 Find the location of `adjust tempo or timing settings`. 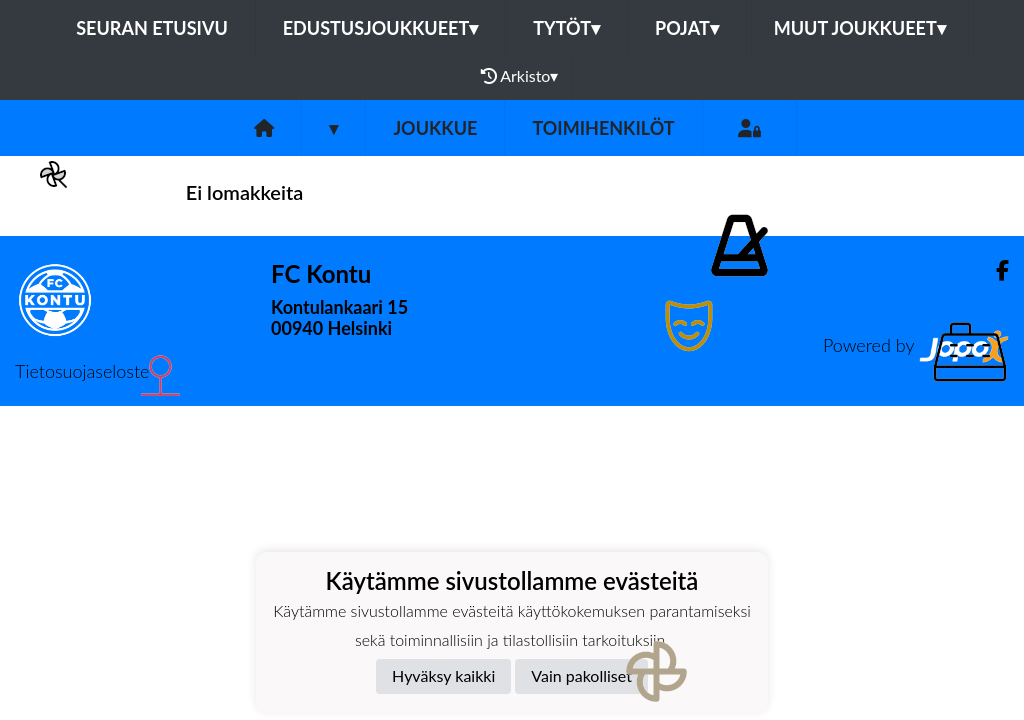

adjust tempo or timing settings is located at coordinates (739, 245).